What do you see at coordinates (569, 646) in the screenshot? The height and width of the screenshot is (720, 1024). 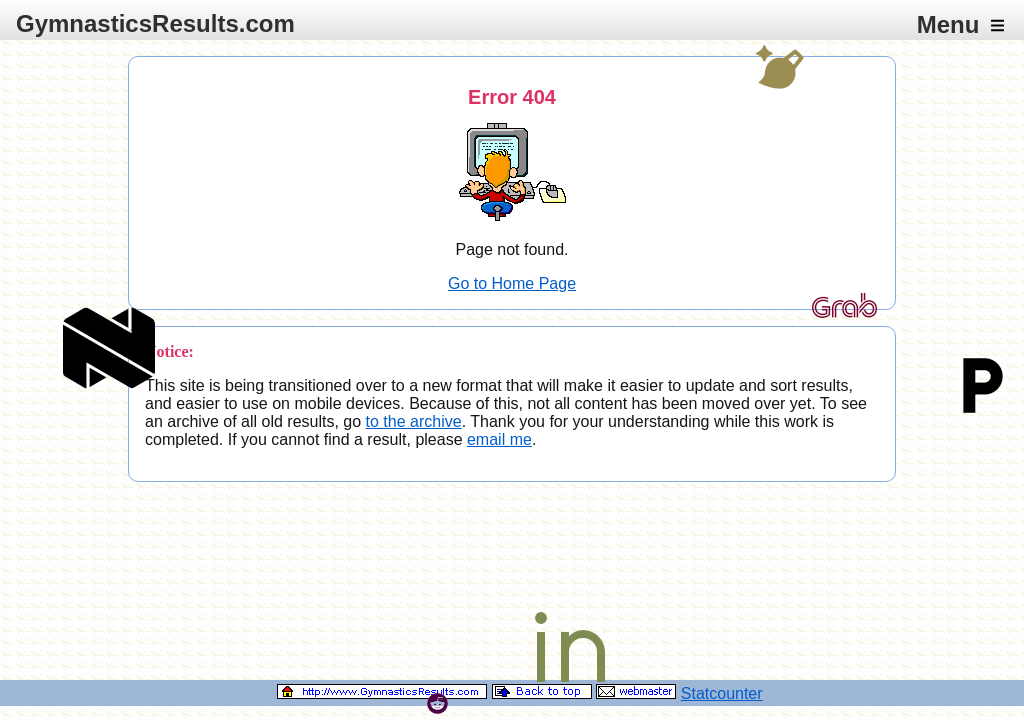 I see `connect with LinkedIn` at bounding box center [569, 646].